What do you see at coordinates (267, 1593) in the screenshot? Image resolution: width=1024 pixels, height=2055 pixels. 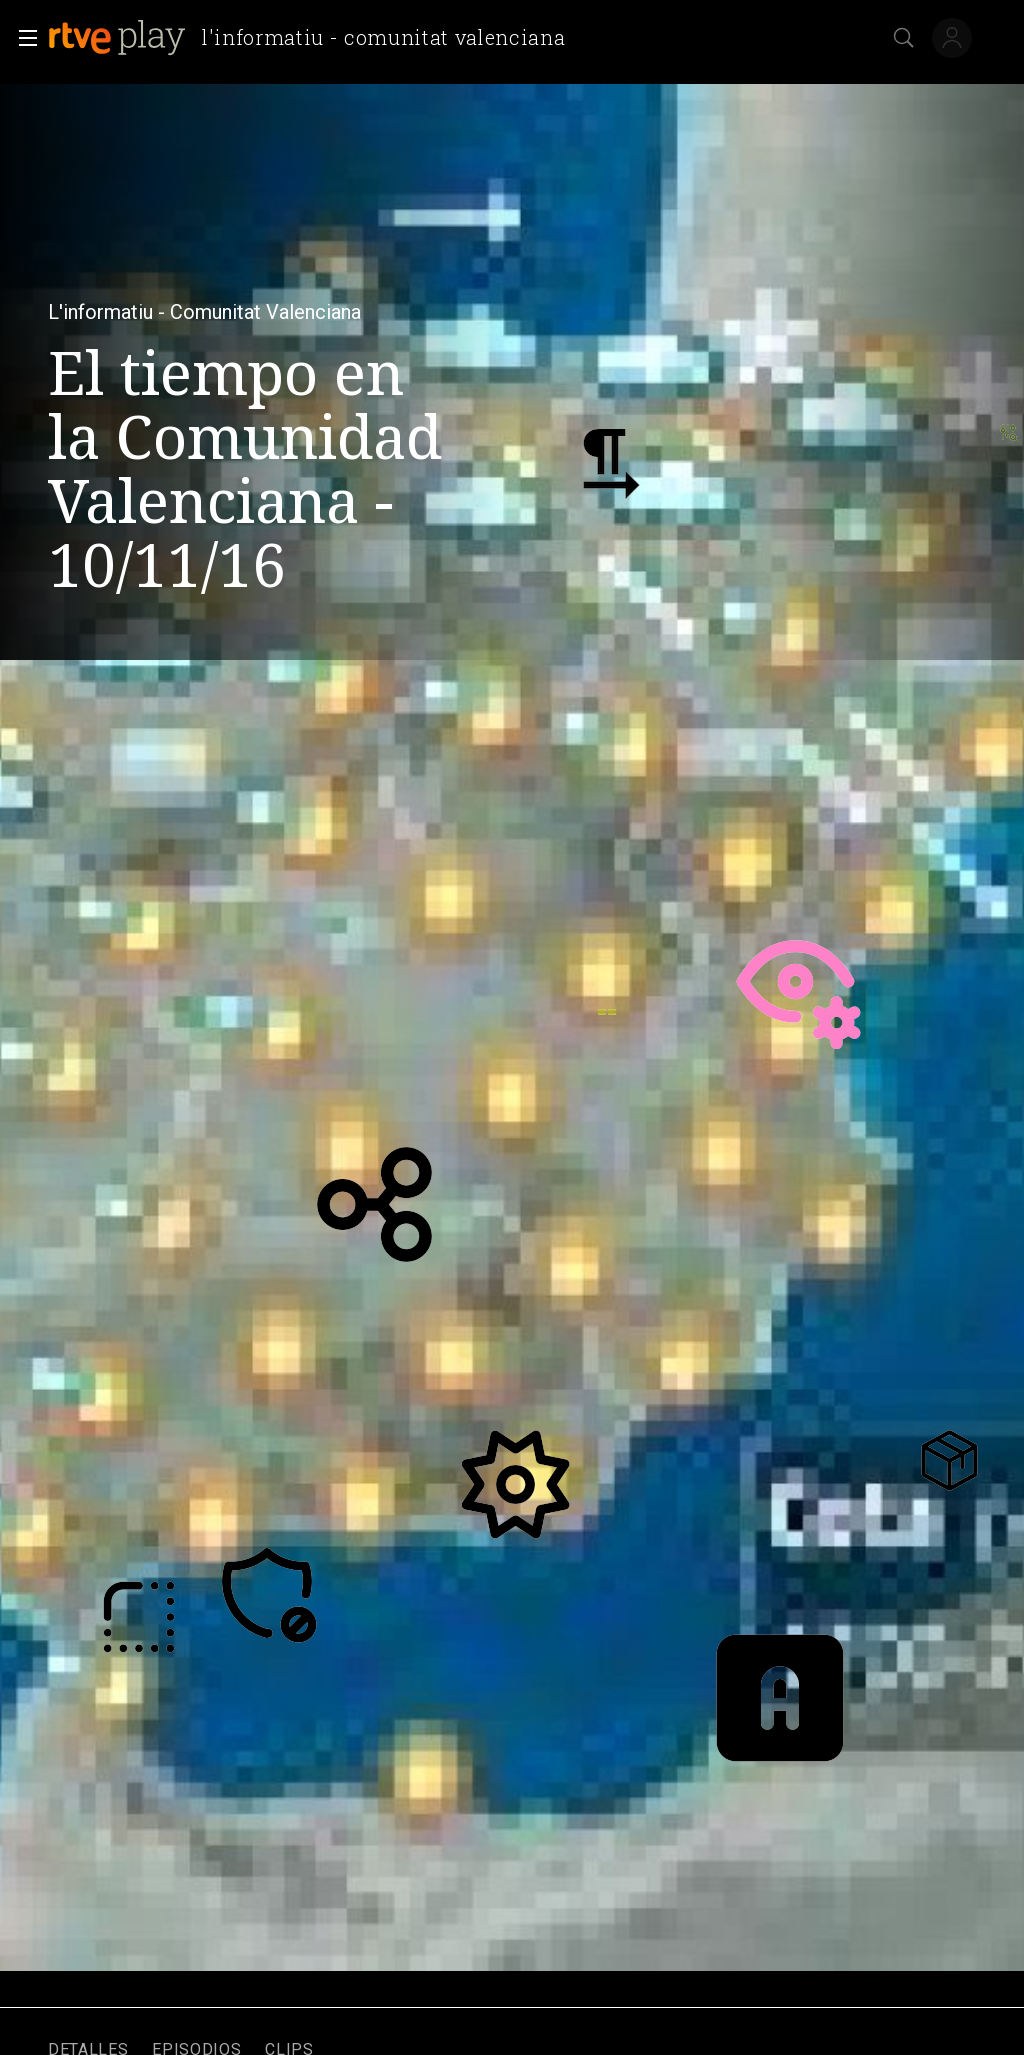 I see `cancel or disable security protection` at bounding box center [267, 1593].